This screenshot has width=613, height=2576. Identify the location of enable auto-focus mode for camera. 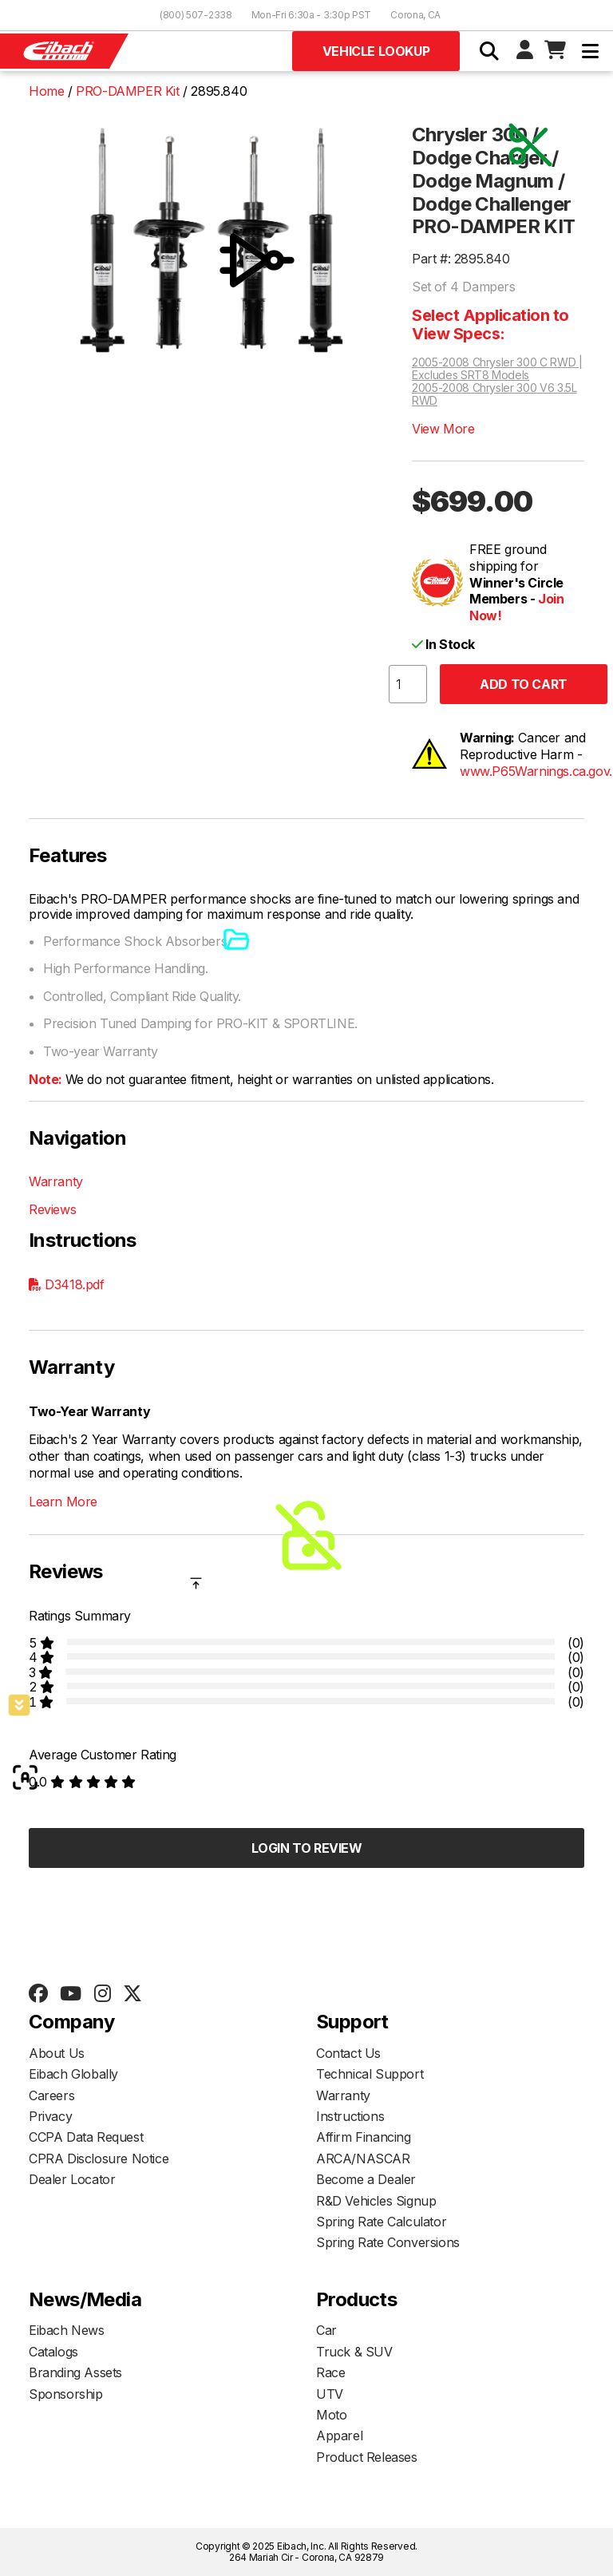
(25, 1777).